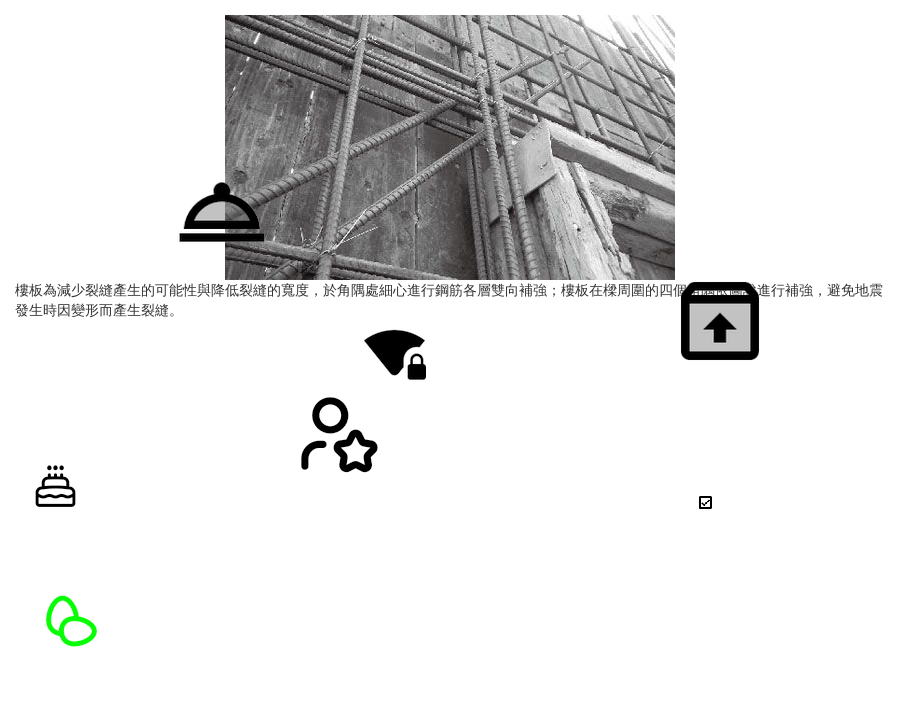  I want to click on view birthday or celebration events, so click(55, 485).